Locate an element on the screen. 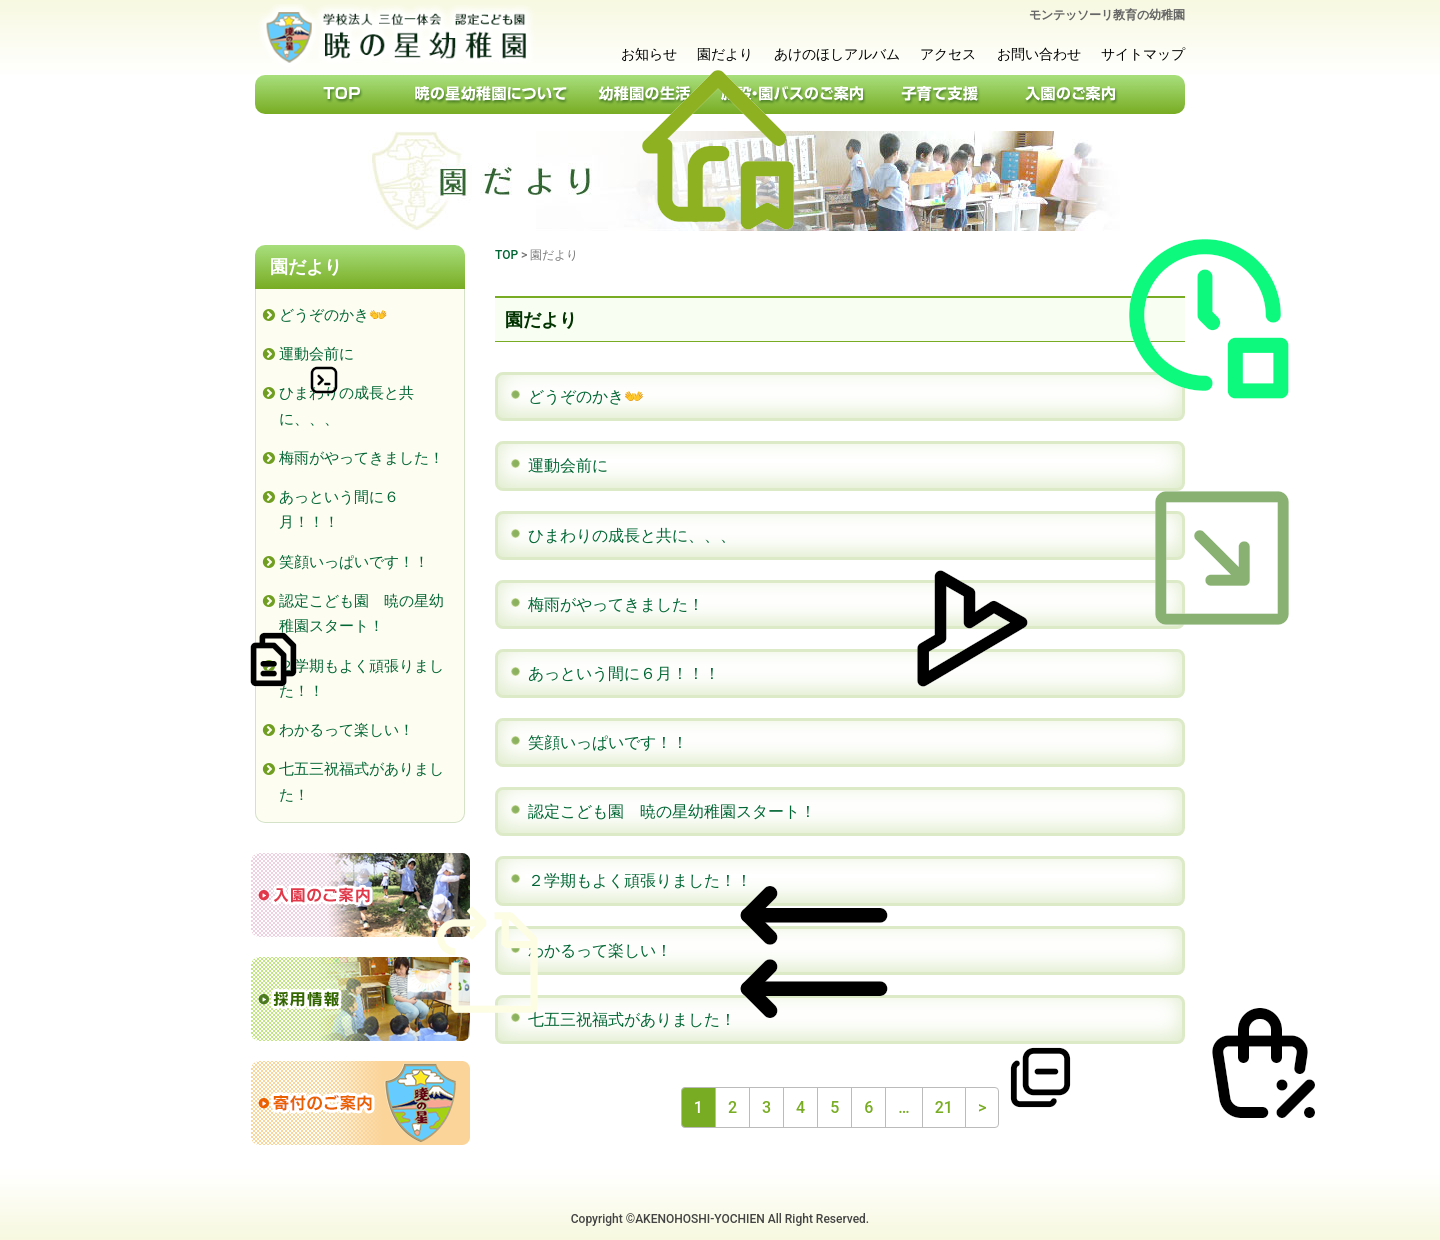 Image resolution: width=1440 pixels, height=1240 pixels. stop a running timer is located at coordinates (1205, 315).